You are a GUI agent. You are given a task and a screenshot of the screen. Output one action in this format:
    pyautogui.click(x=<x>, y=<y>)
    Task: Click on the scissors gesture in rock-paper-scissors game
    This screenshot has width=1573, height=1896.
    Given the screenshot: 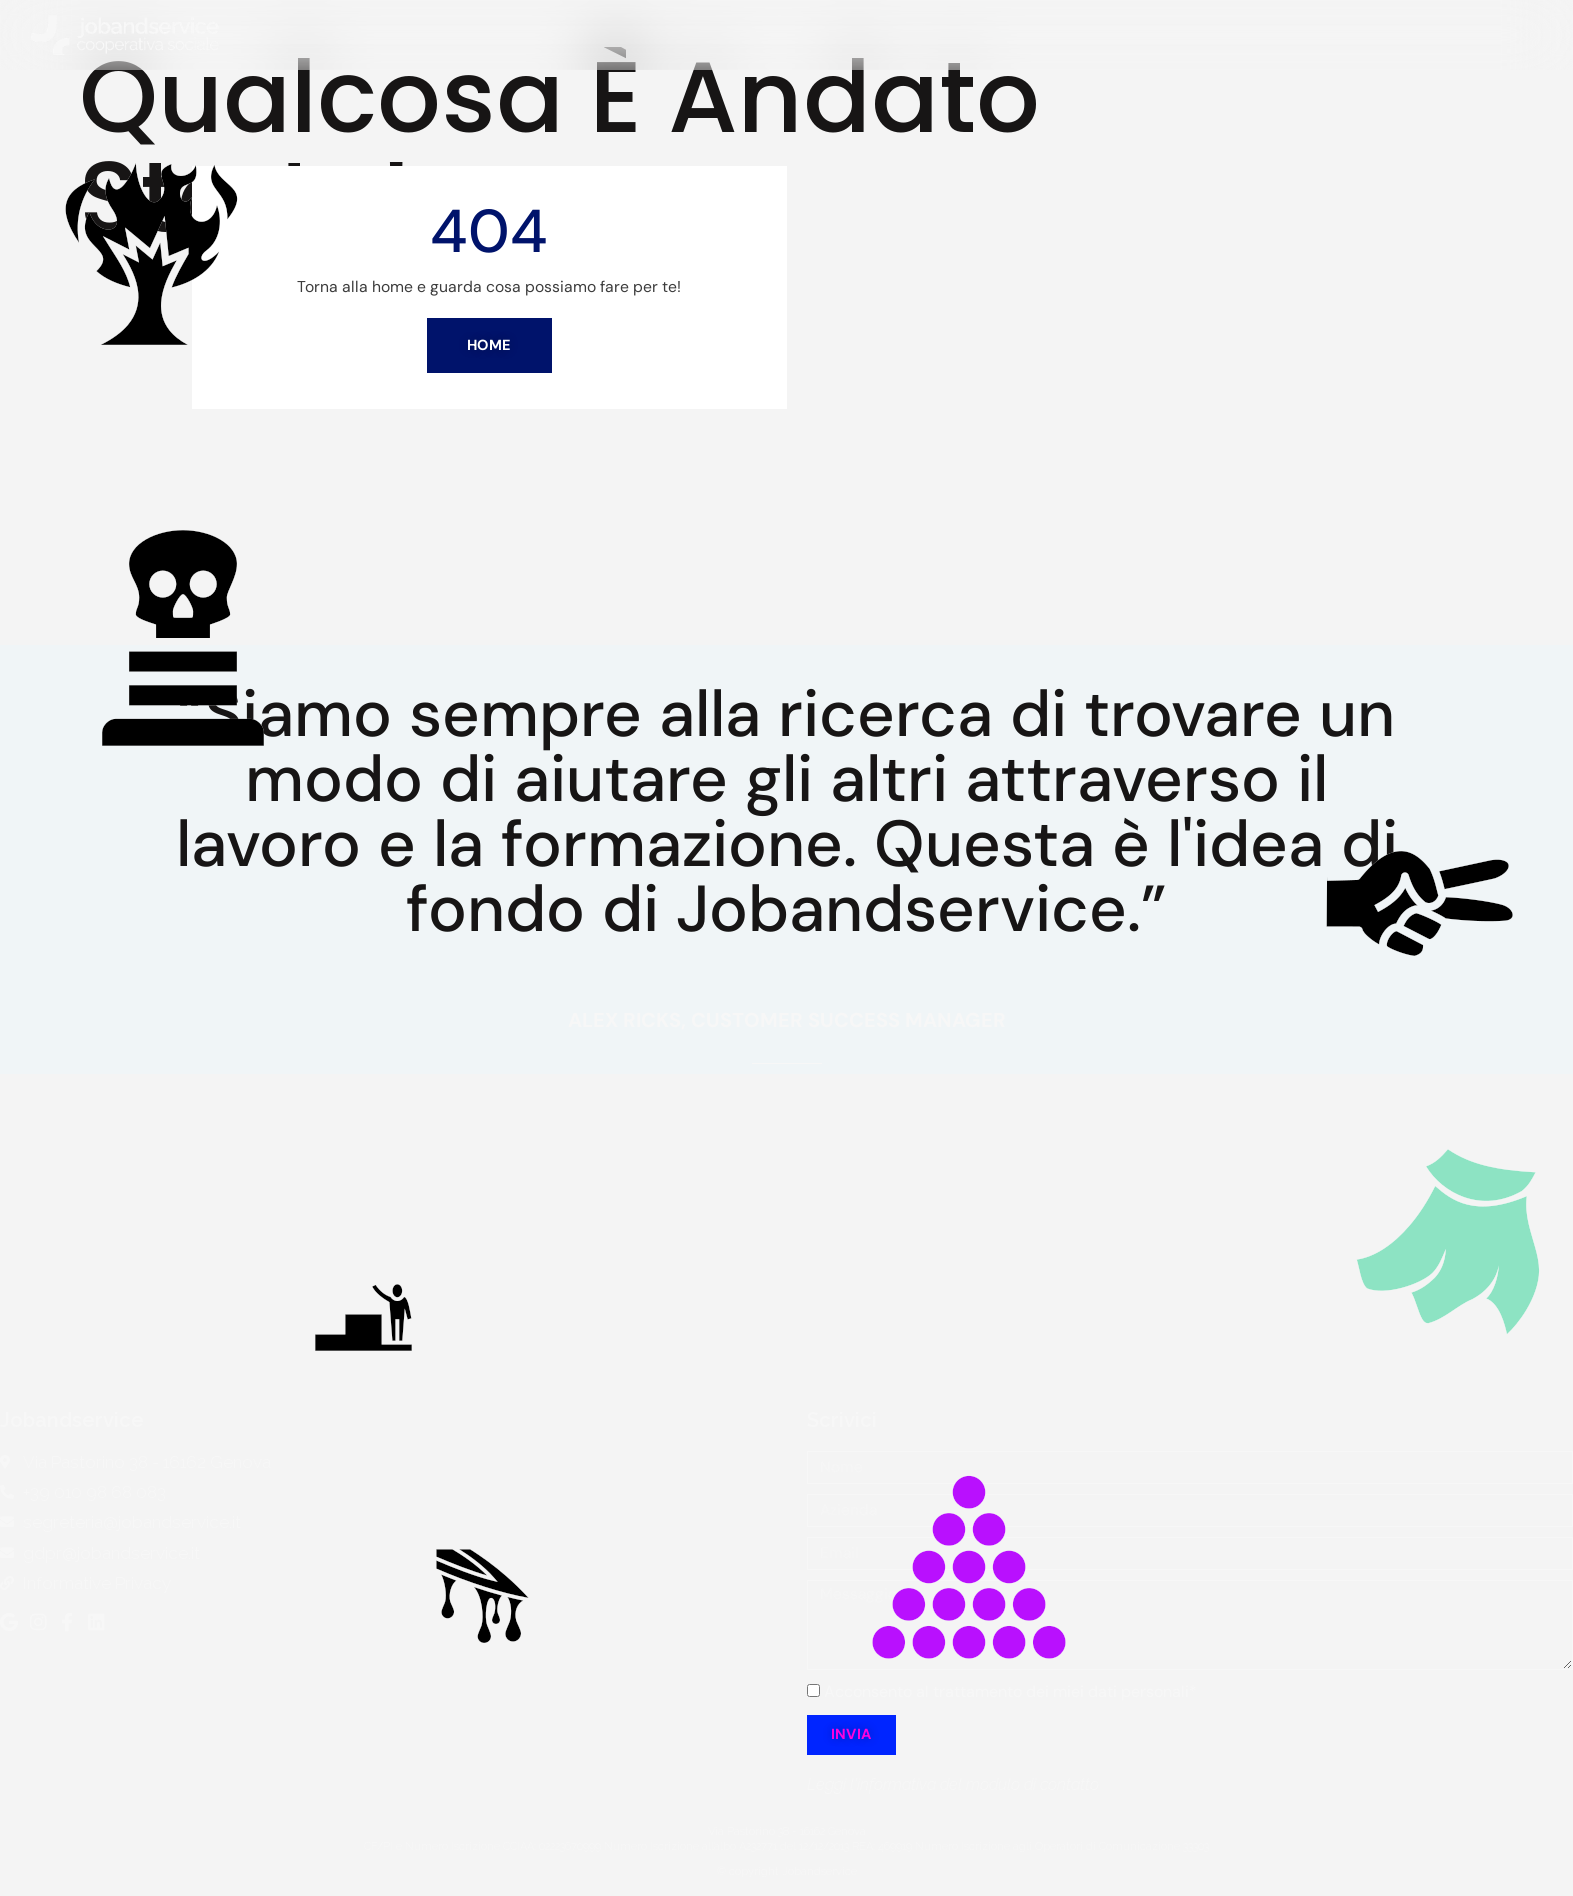 What is the action you would take?
    pyautogui.click(x=1422, y=892)
    